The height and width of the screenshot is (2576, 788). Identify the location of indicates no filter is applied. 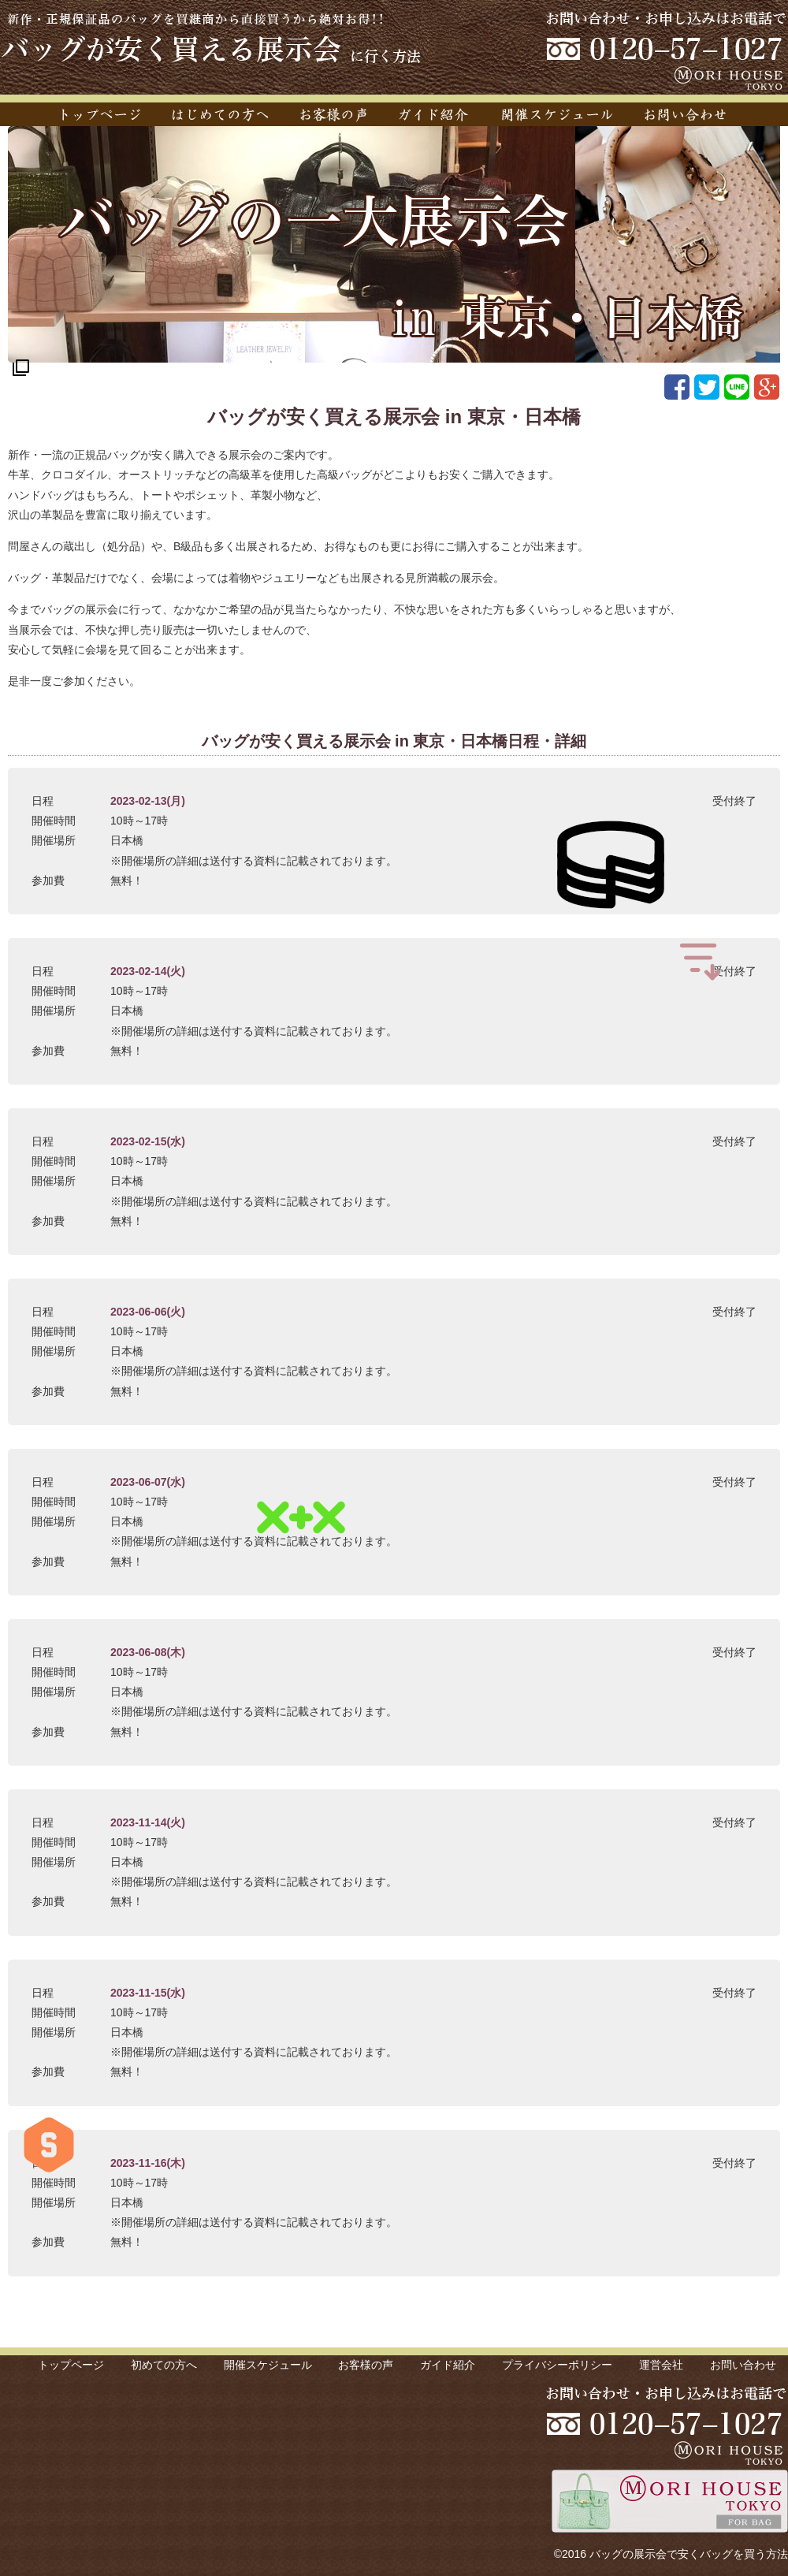
(20, 367).